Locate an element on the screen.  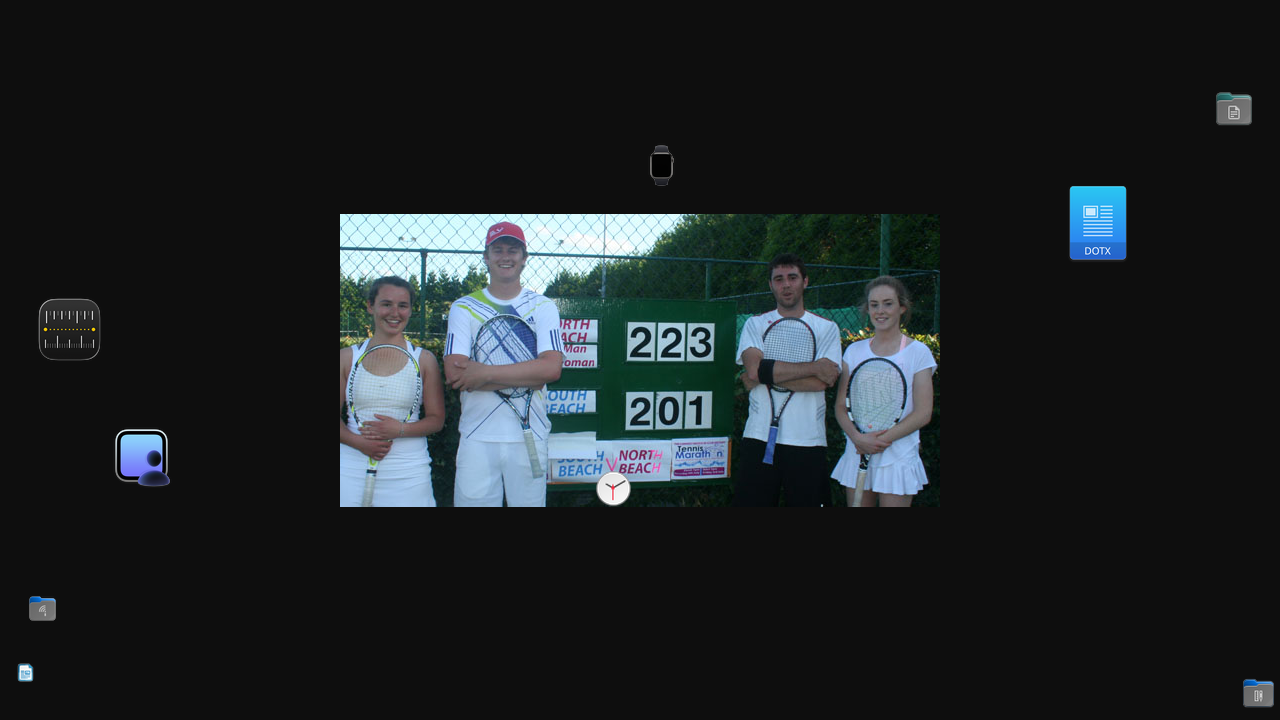
open a text document file is located at coordinates (25, 672).